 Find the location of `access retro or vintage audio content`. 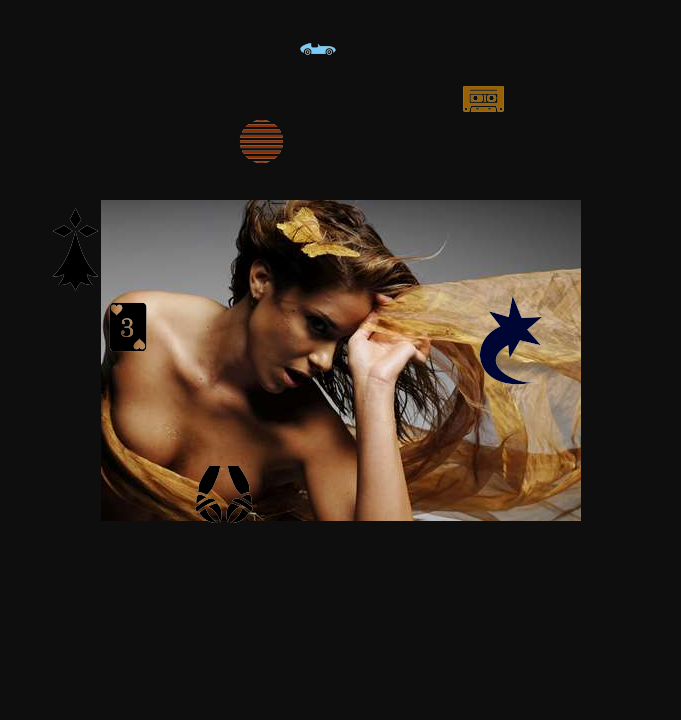

access retro or vintage audio content is located at coordinates (483, 99).